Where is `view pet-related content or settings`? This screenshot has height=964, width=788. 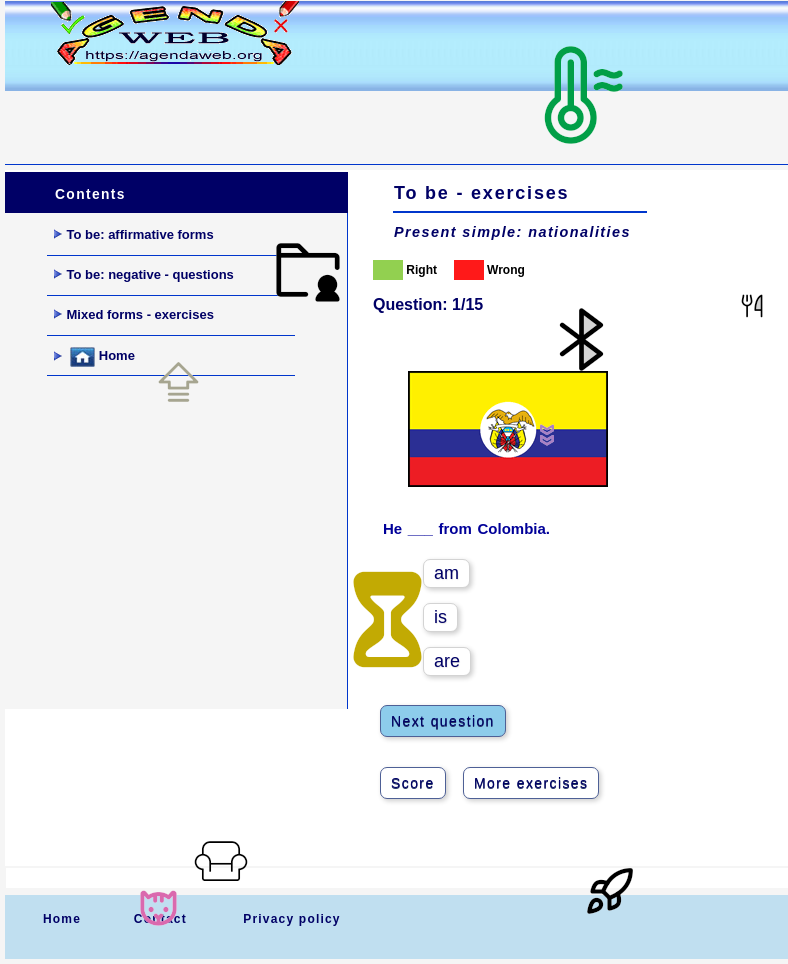 view pet-related content or settings is located at coordinates (158, 907).